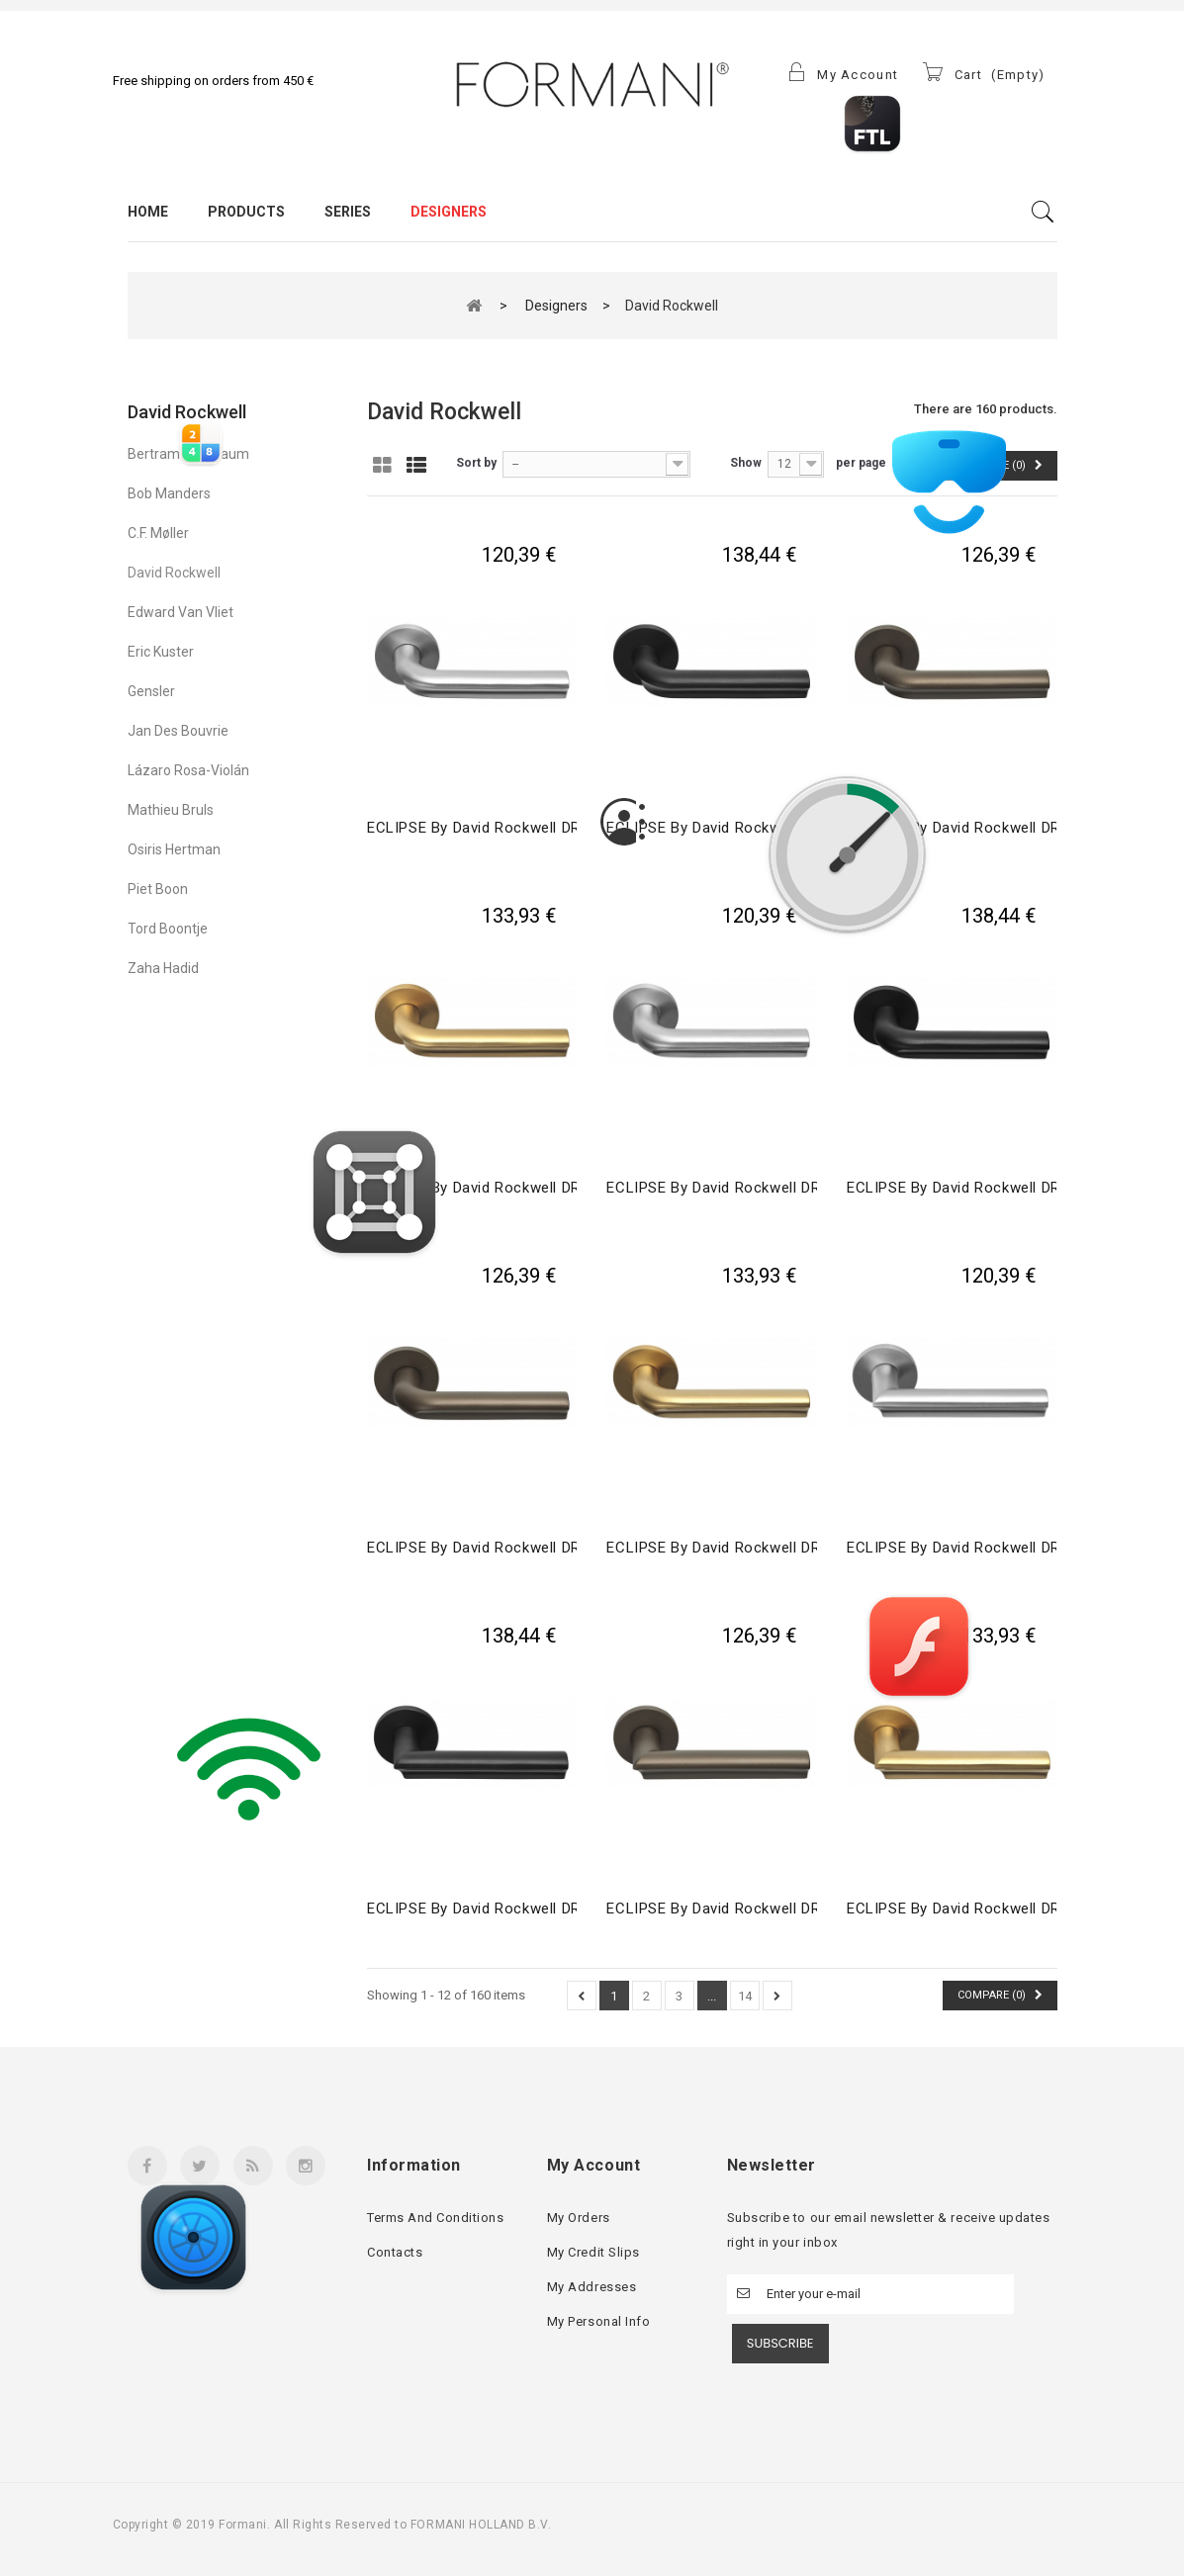 The width and height of the screenshot is (1184, 2576). What do you see at coordinates (919, 1646) in the screenshot?
I see `open Adobe Flash Player` at bounding box center [919, 1646].